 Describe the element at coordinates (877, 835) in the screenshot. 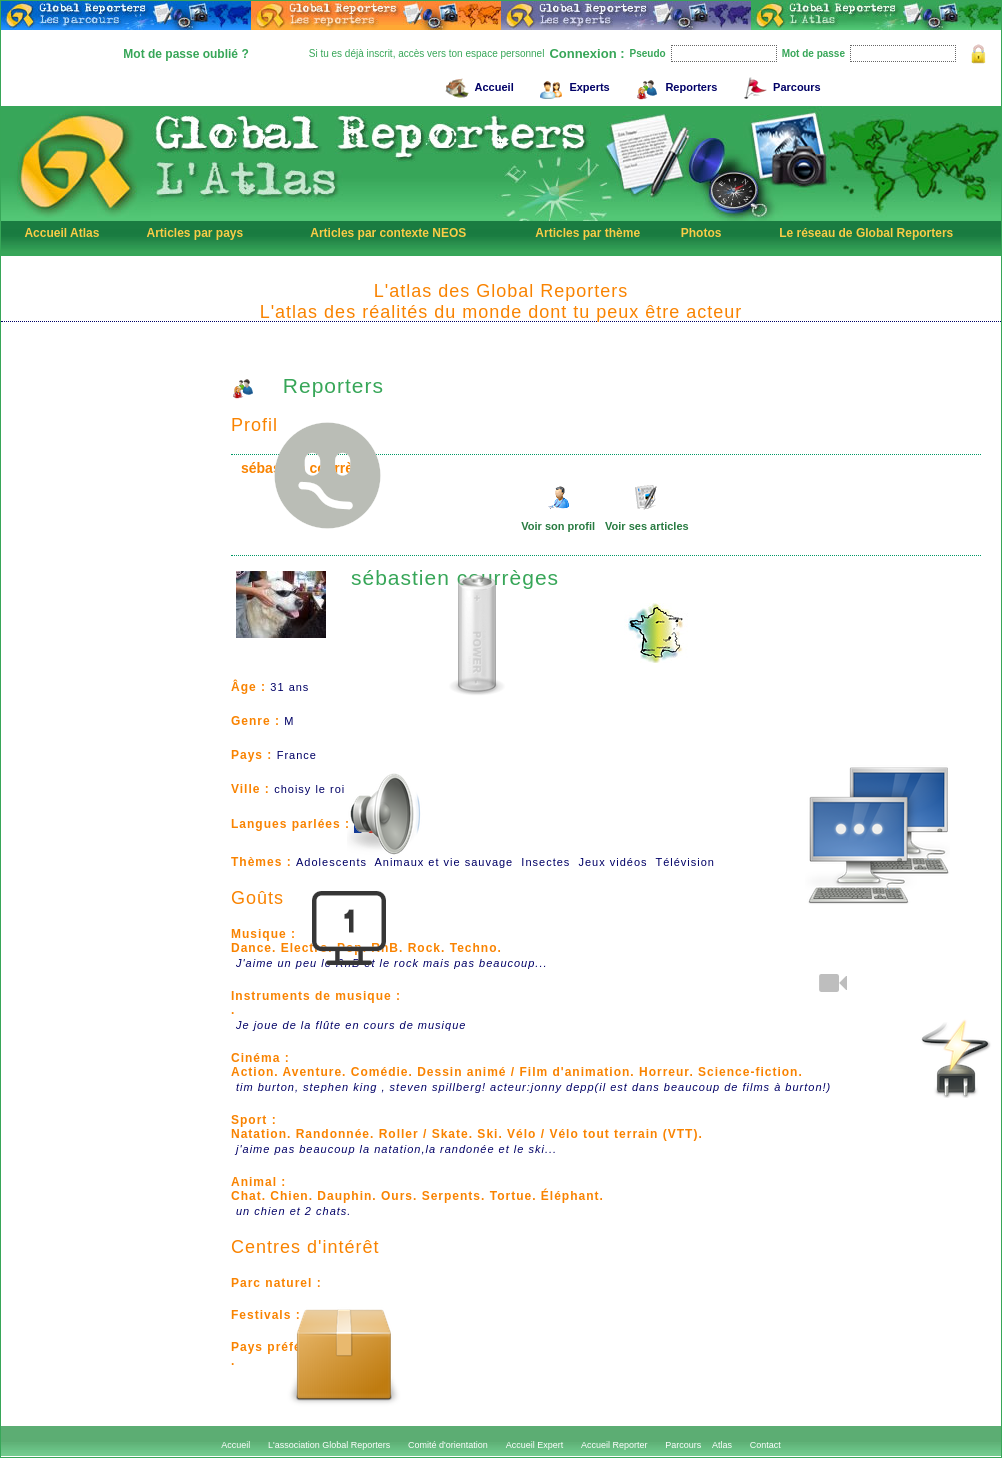

I see `indicates data is being transmitted over the network` at that location.